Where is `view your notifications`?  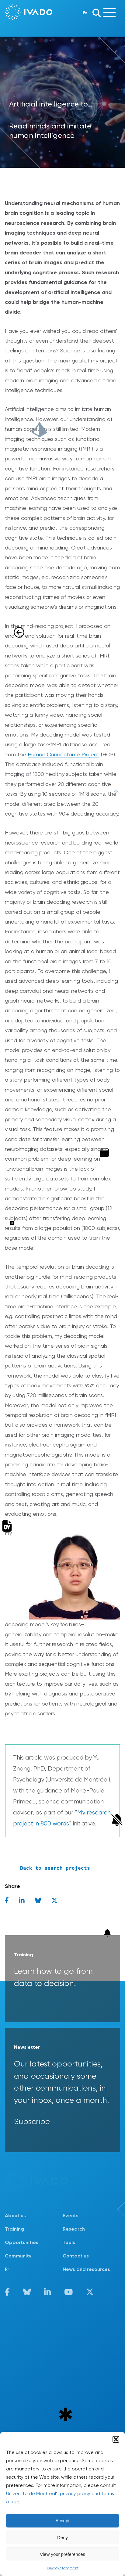
view your notifications is located at coordinates (107, 1933).